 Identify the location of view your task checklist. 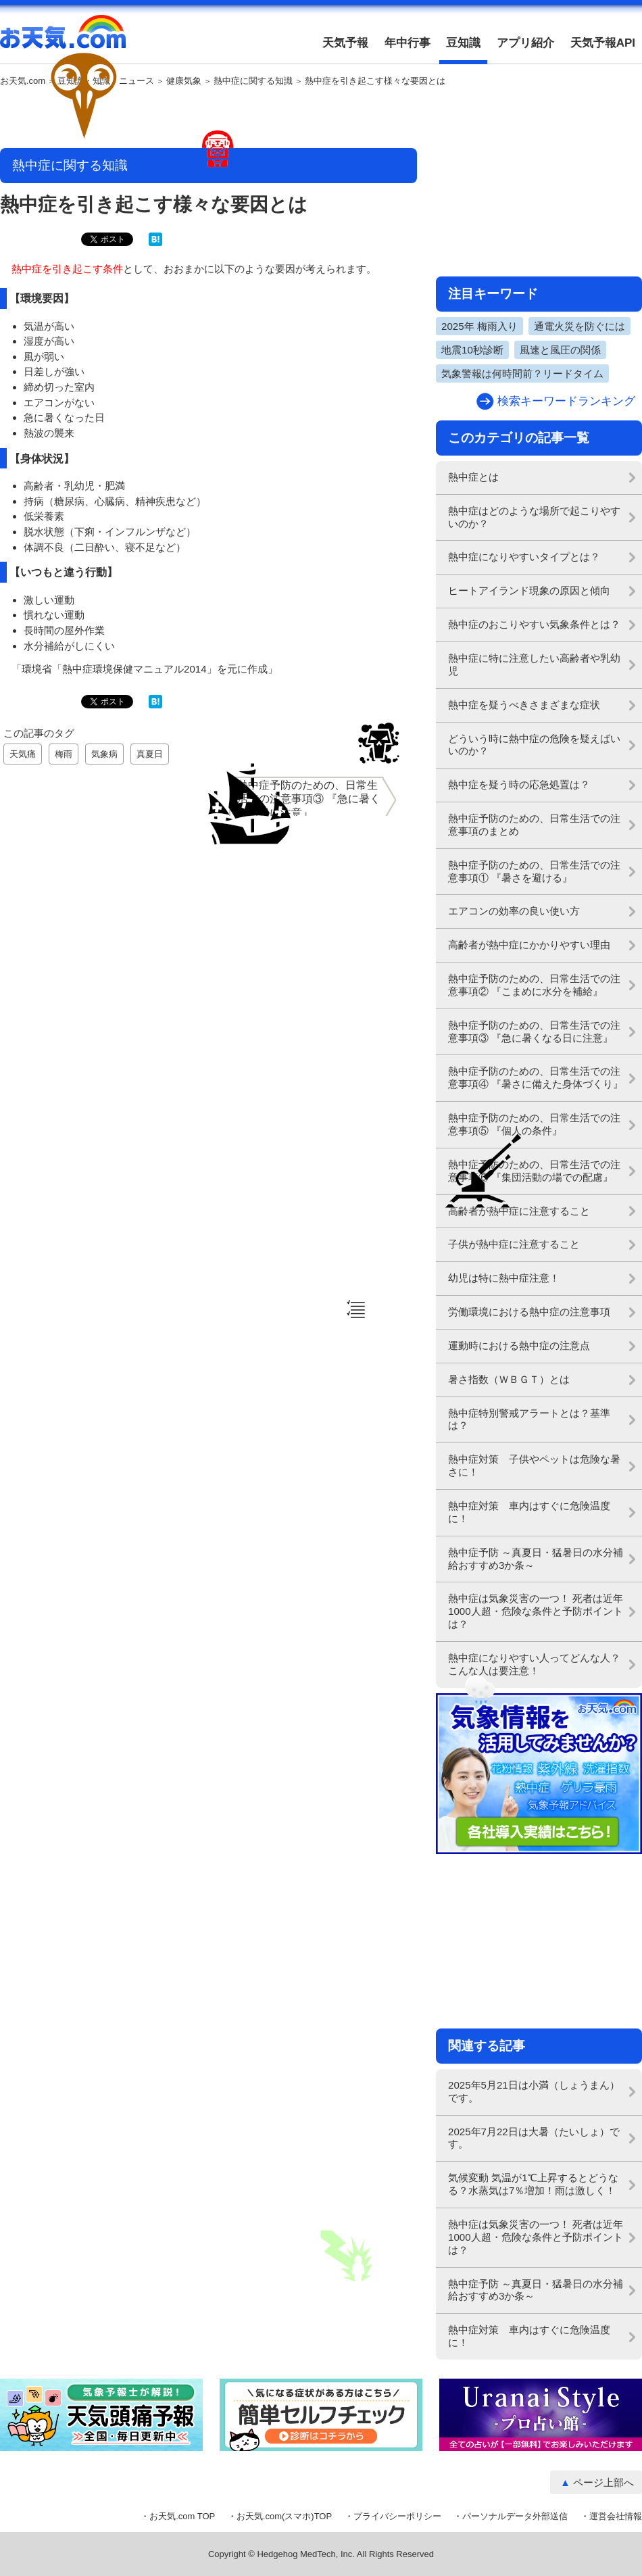
(357, 1310).